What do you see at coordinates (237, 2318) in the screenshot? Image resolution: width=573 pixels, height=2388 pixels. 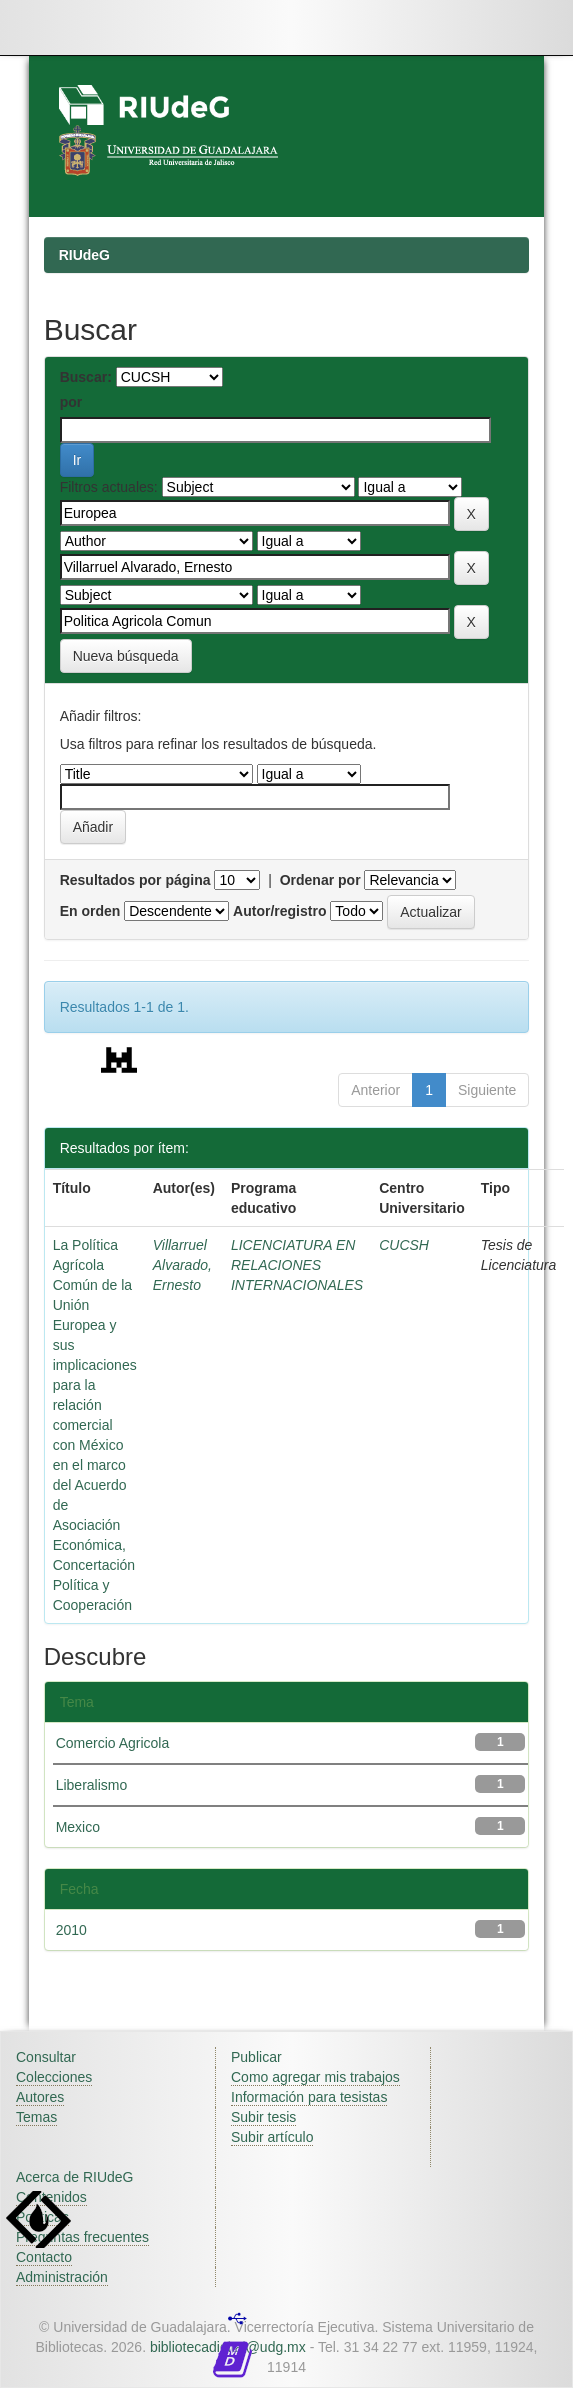 I see `indicates USB connection available` at bounding box center [237, 2318].